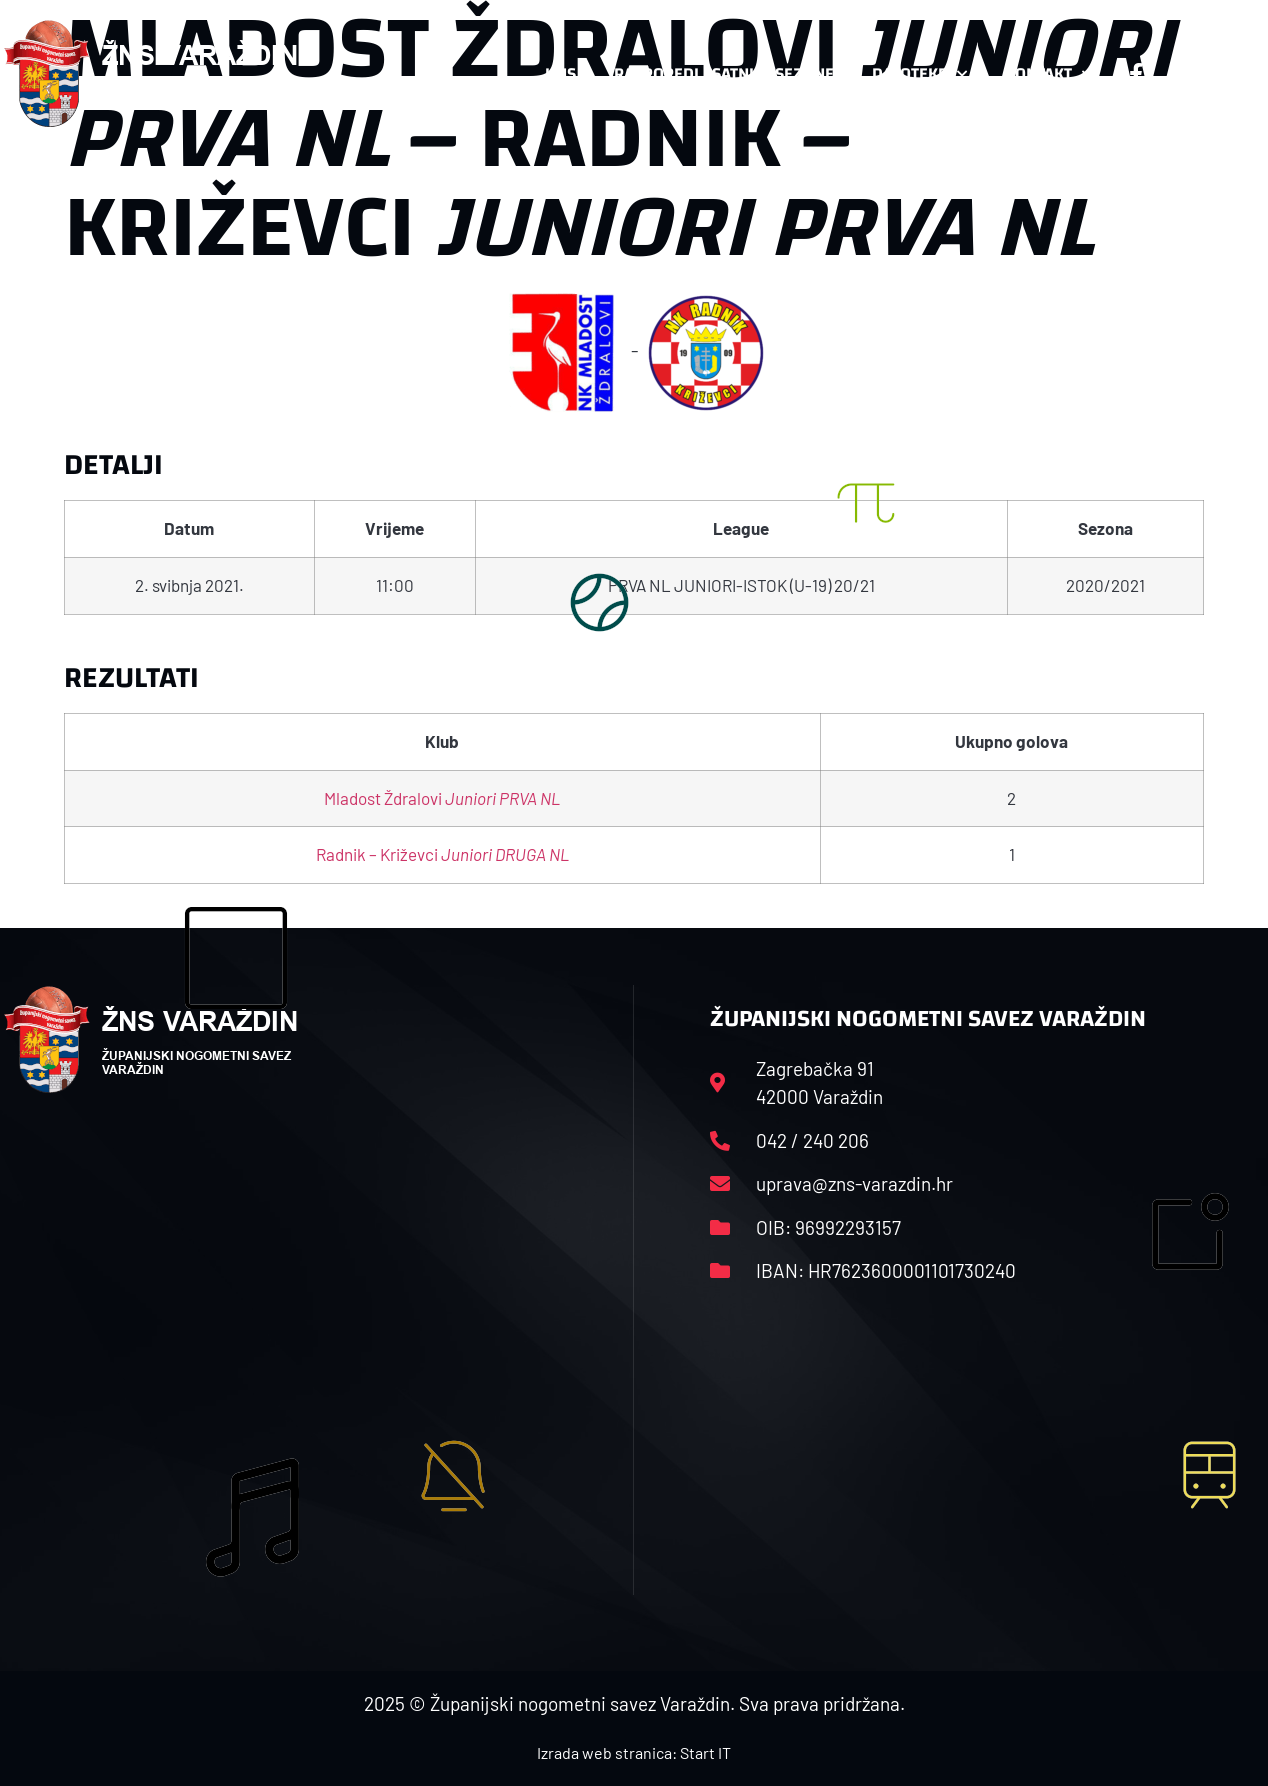  I want to click on view train schedules or transit options, so click(1209, 1472).